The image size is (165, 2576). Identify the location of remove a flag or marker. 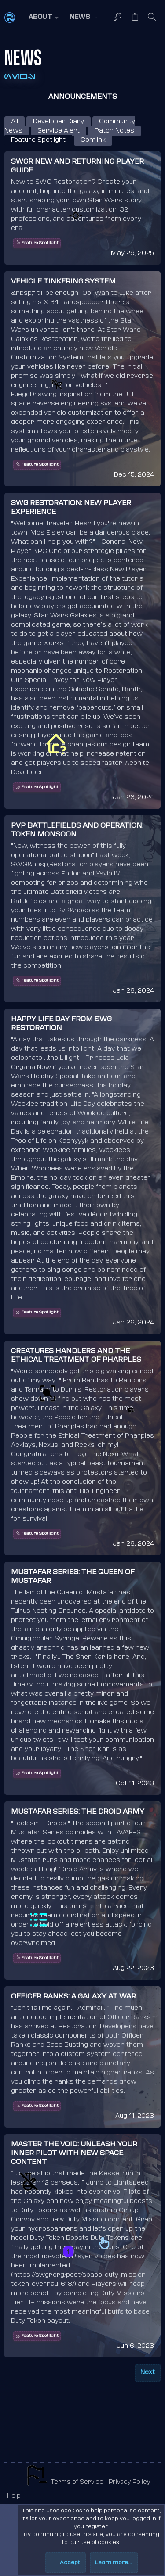
(36, 2475).